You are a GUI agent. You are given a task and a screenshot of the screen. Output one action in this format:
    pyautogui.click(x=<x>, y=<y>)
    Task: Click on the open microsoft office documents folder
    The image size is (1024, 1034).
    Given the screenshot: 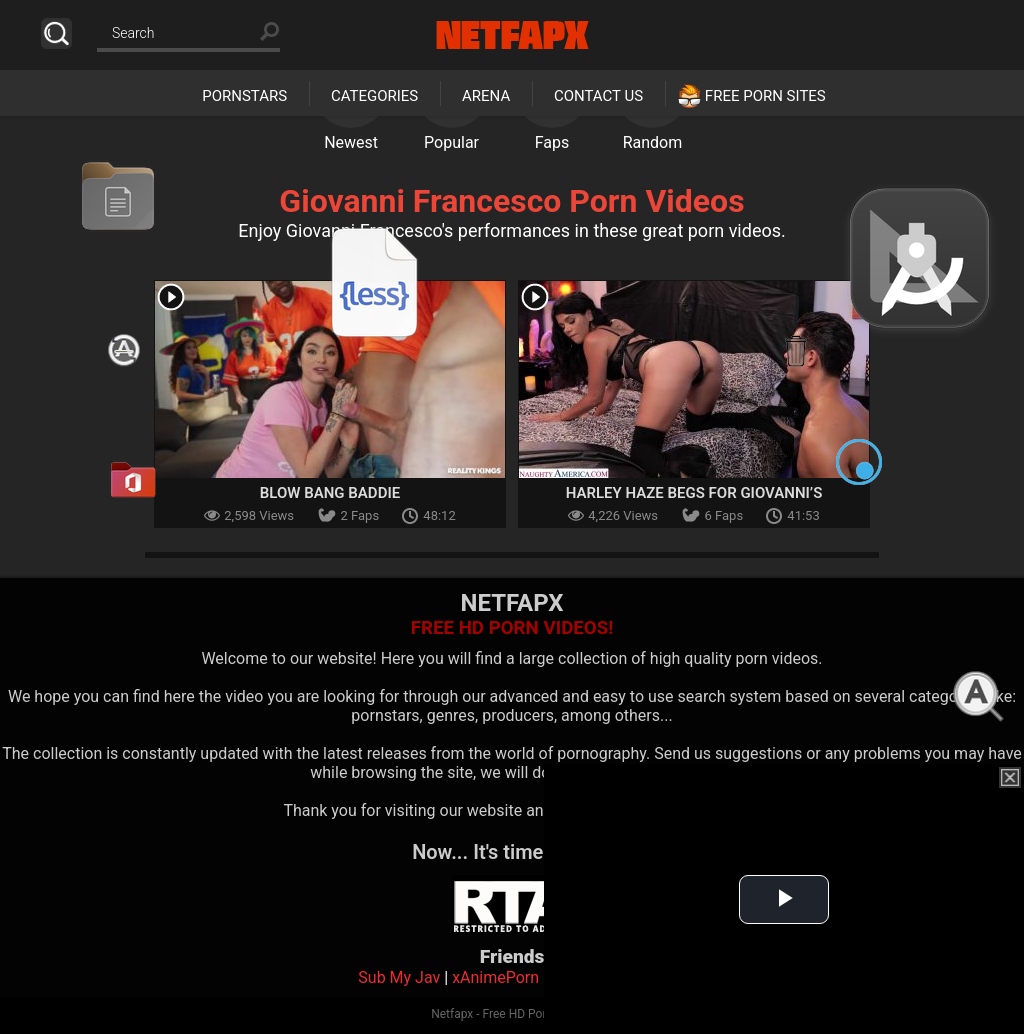 What is the action you would take?
    pyautogui.click(x=133, y=481)
    